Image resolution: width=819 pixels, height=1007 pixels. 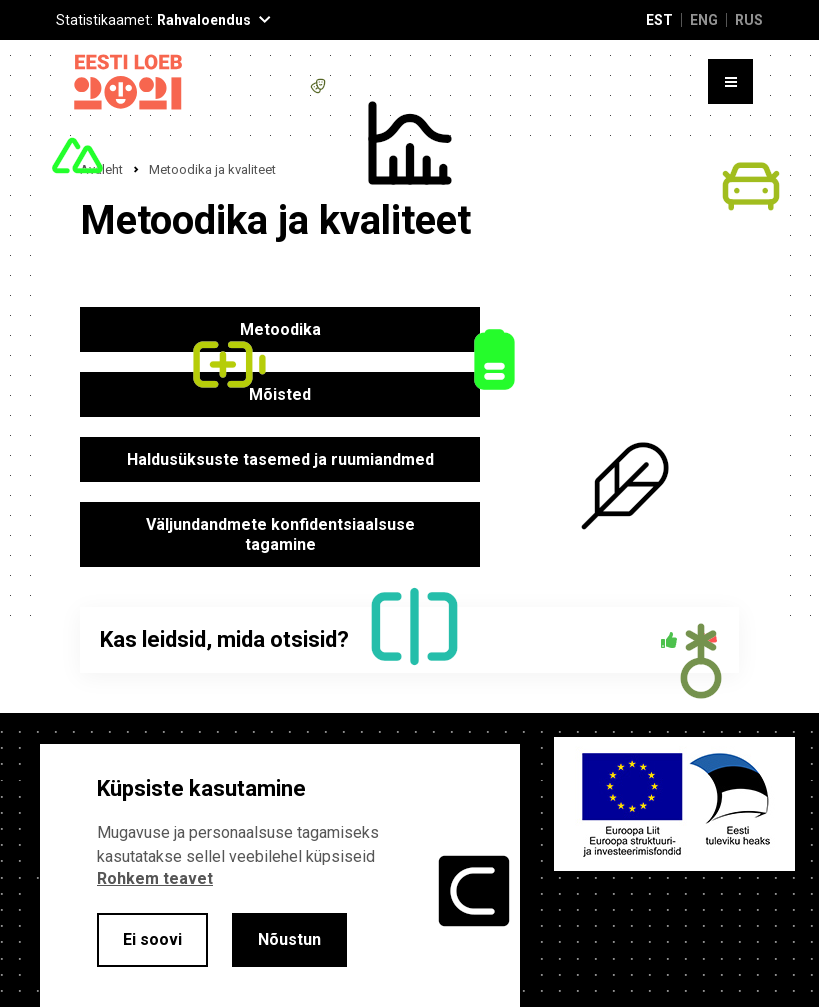 I want to click on compose a new message or note, so click(x=623, y=487).